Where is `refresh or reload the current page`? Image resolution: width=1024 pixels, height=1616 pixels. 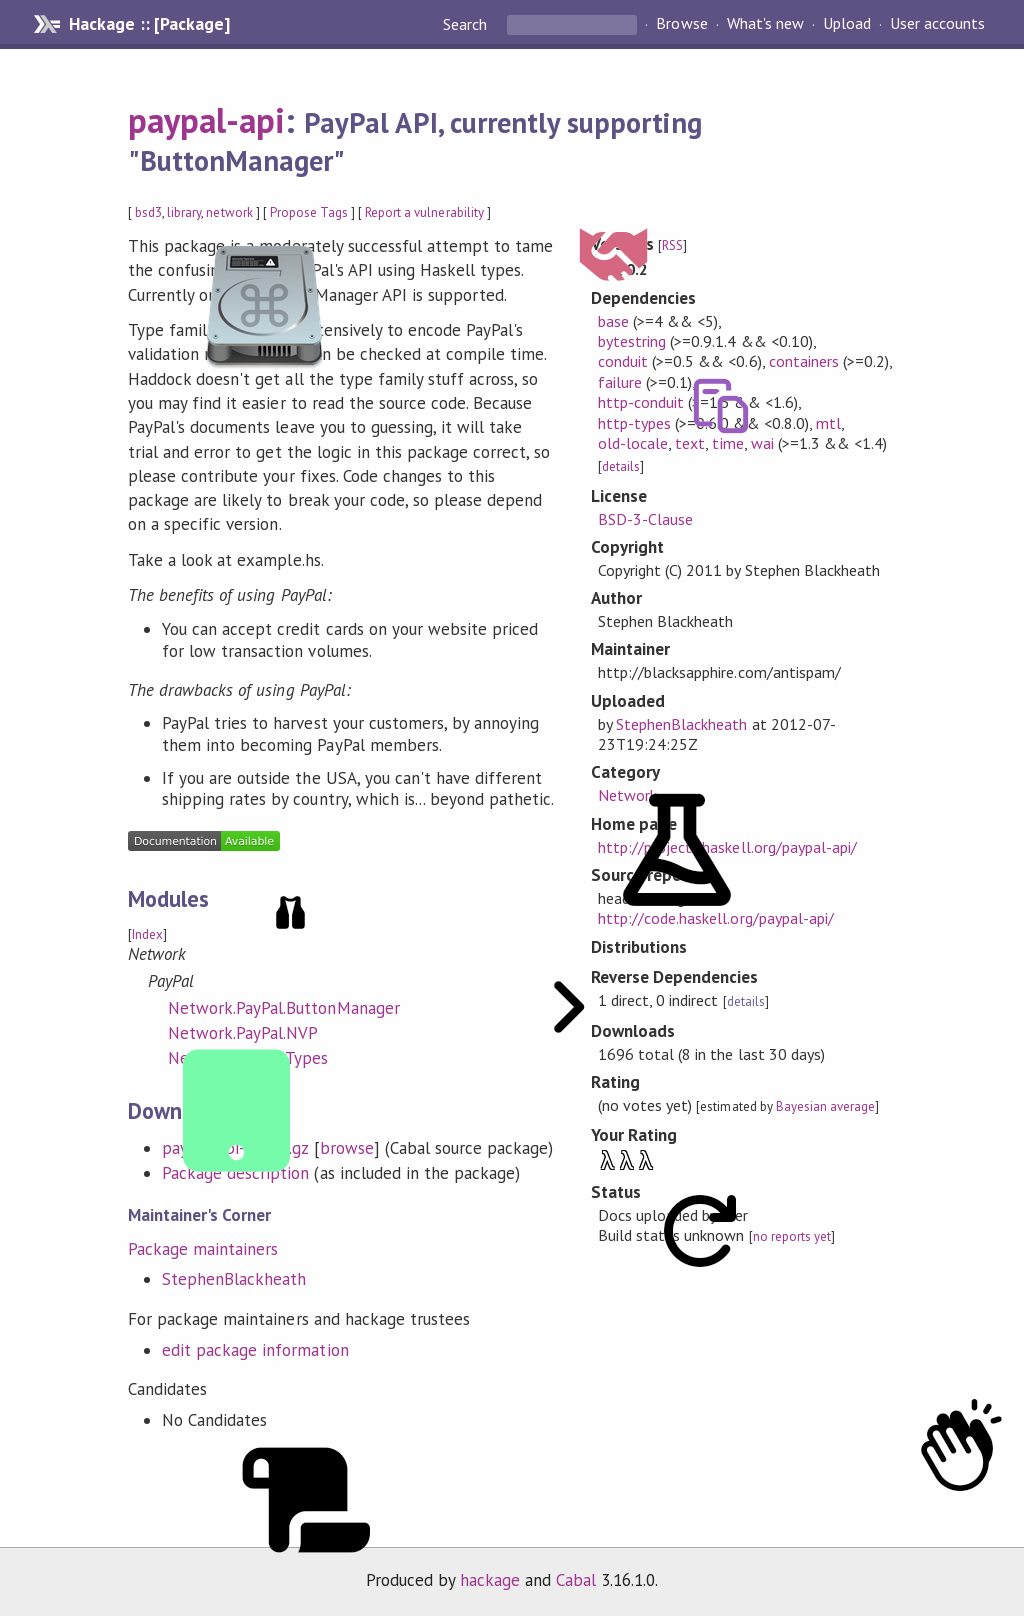
refresh or reload the current page is located at coordinates (700, 1231).